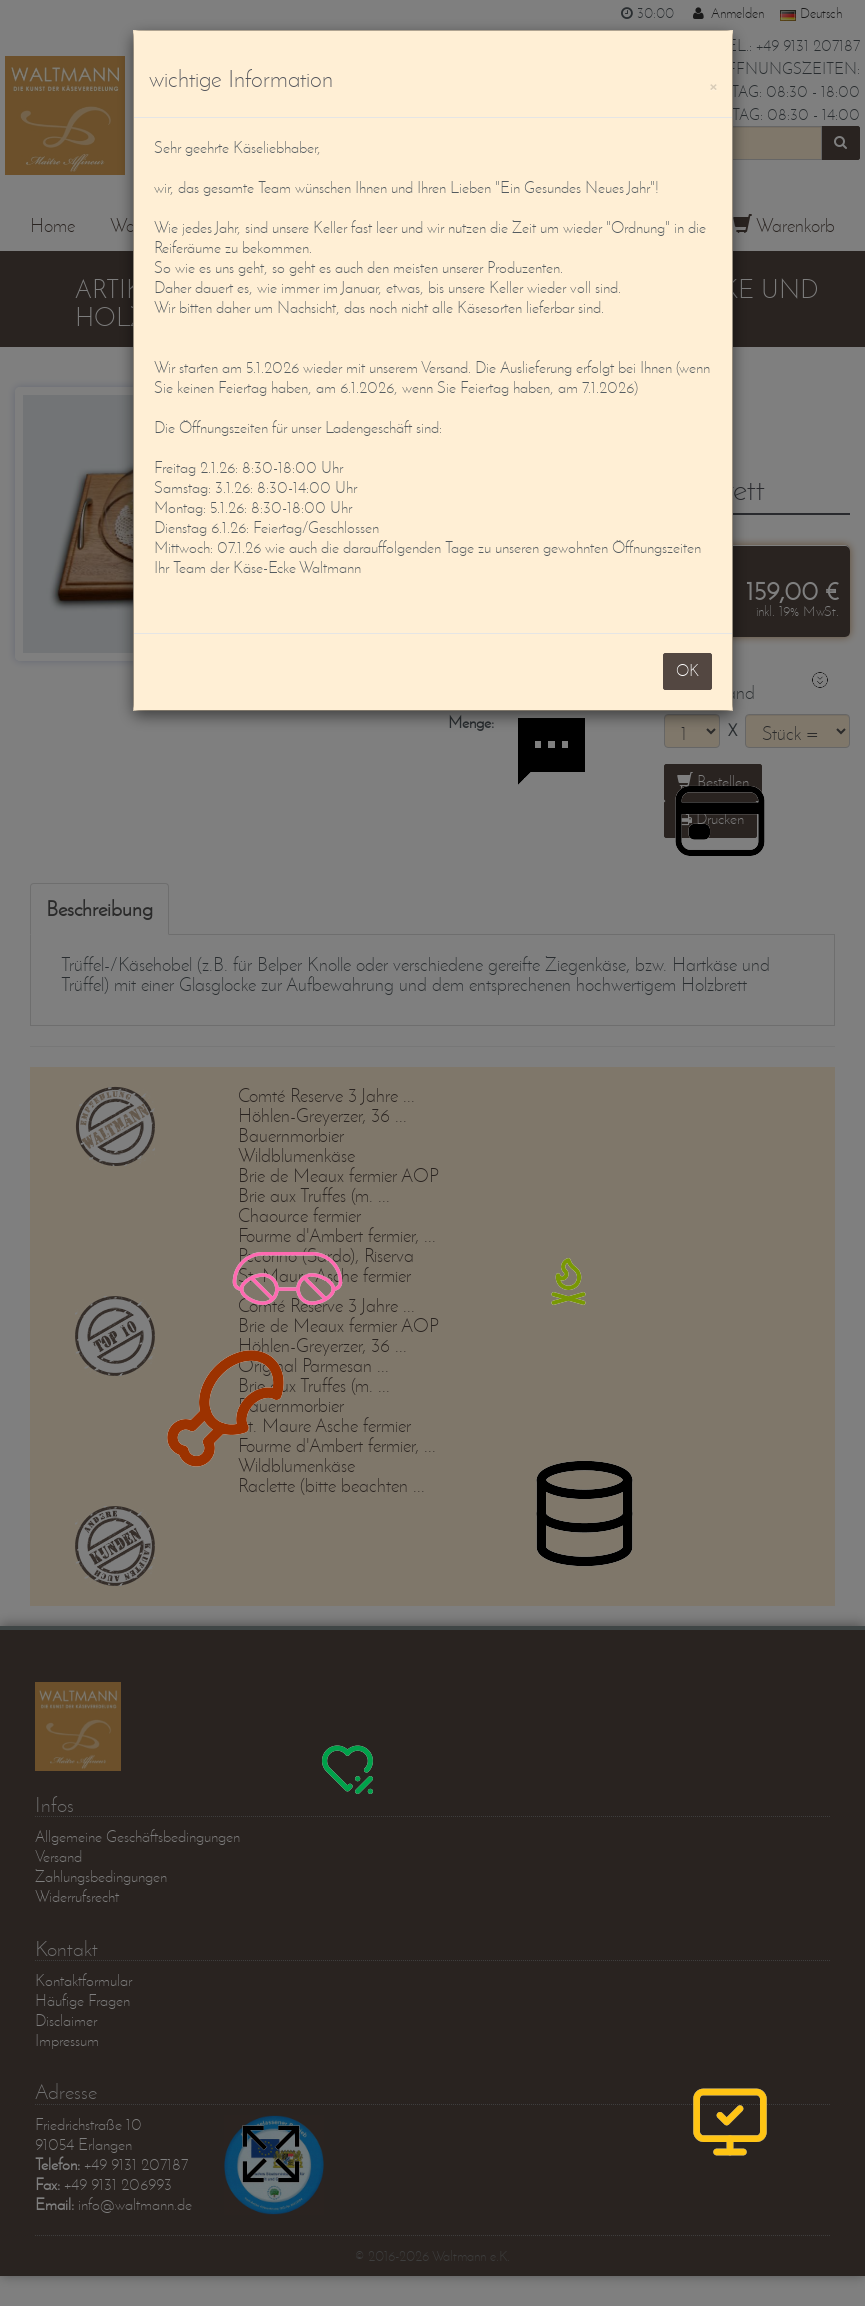  What do you see at coordinates (225, 1408) in the screenshot?
I see `access food or restaurant options` at bounding box center [225, 1408].